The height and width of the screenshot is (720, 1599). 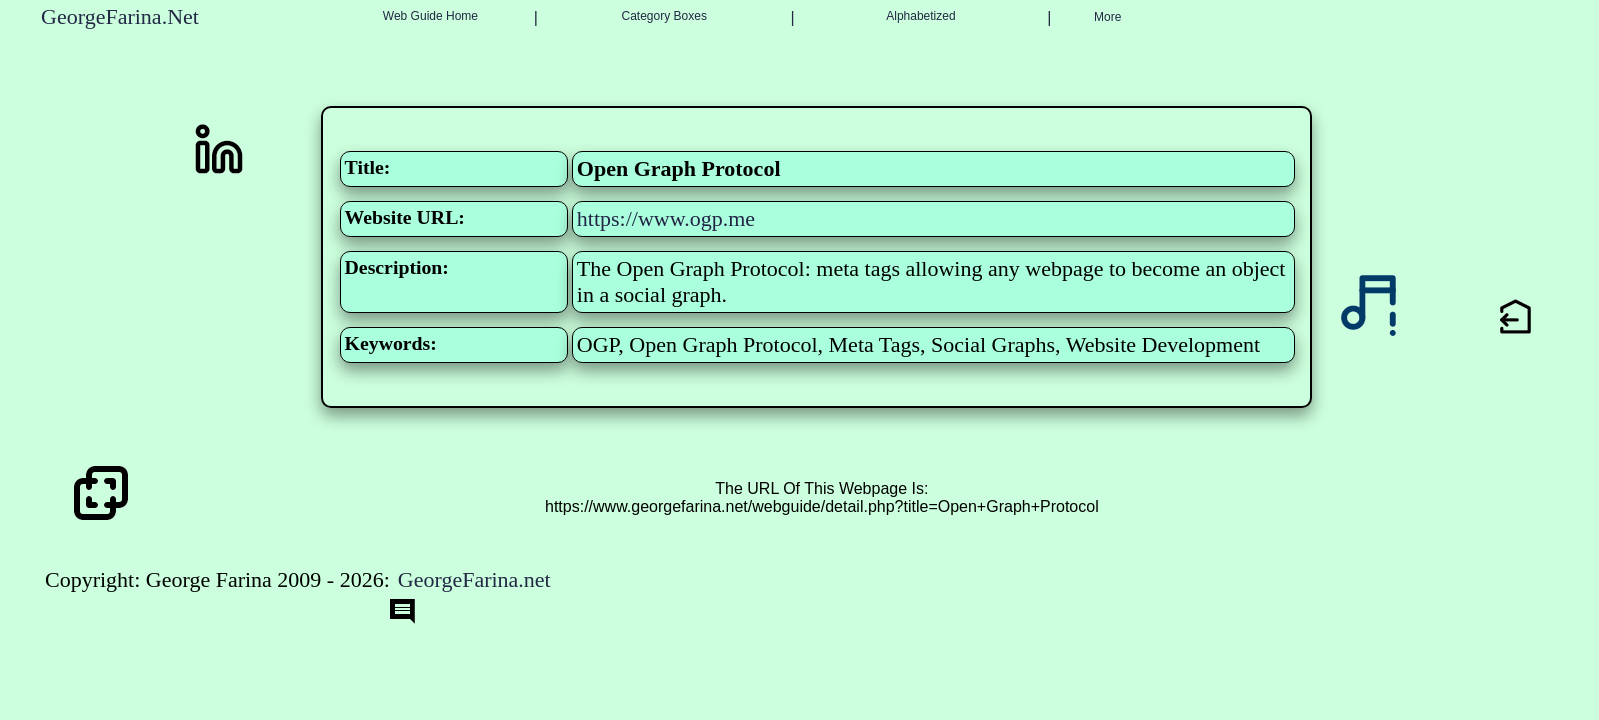 What do you see at coordinates (1515, 316) in the screenshot?
I see `transfer data out of home storage` at bounding box center [1515, 316].